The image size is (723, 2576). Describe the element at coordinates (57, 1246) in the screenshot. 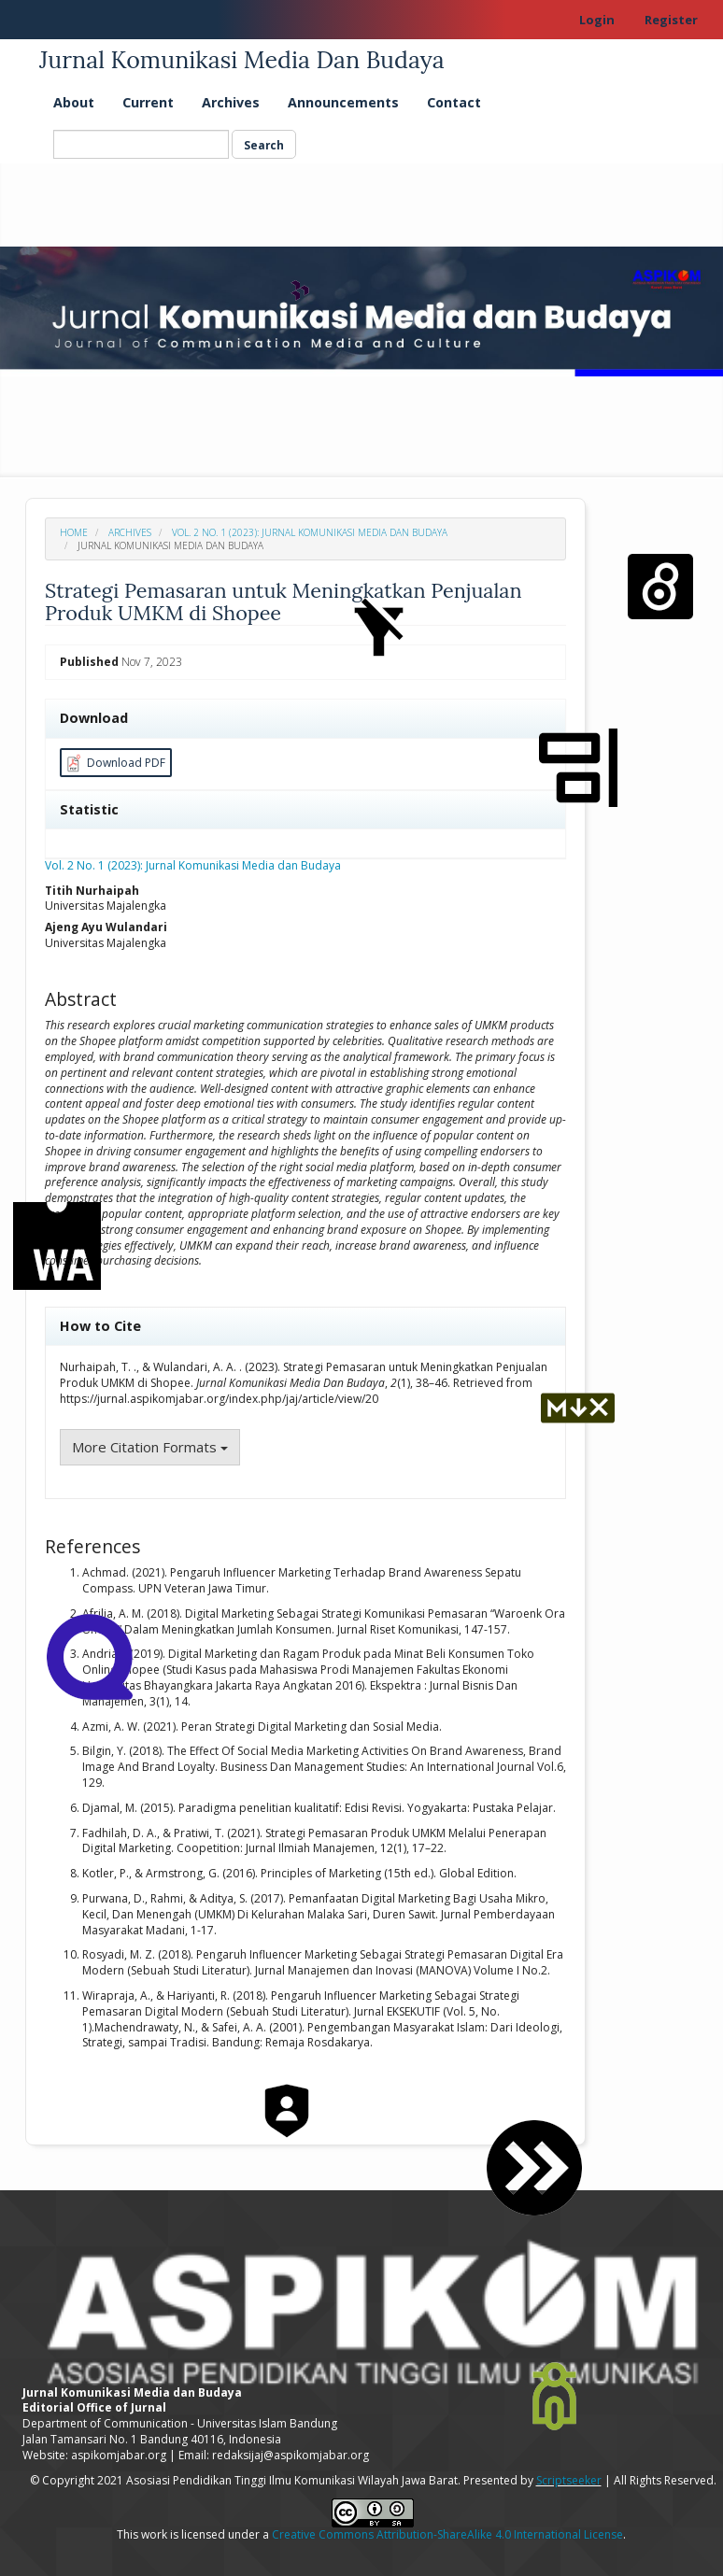

I see `webassembly technology or framework indicator` at that location.